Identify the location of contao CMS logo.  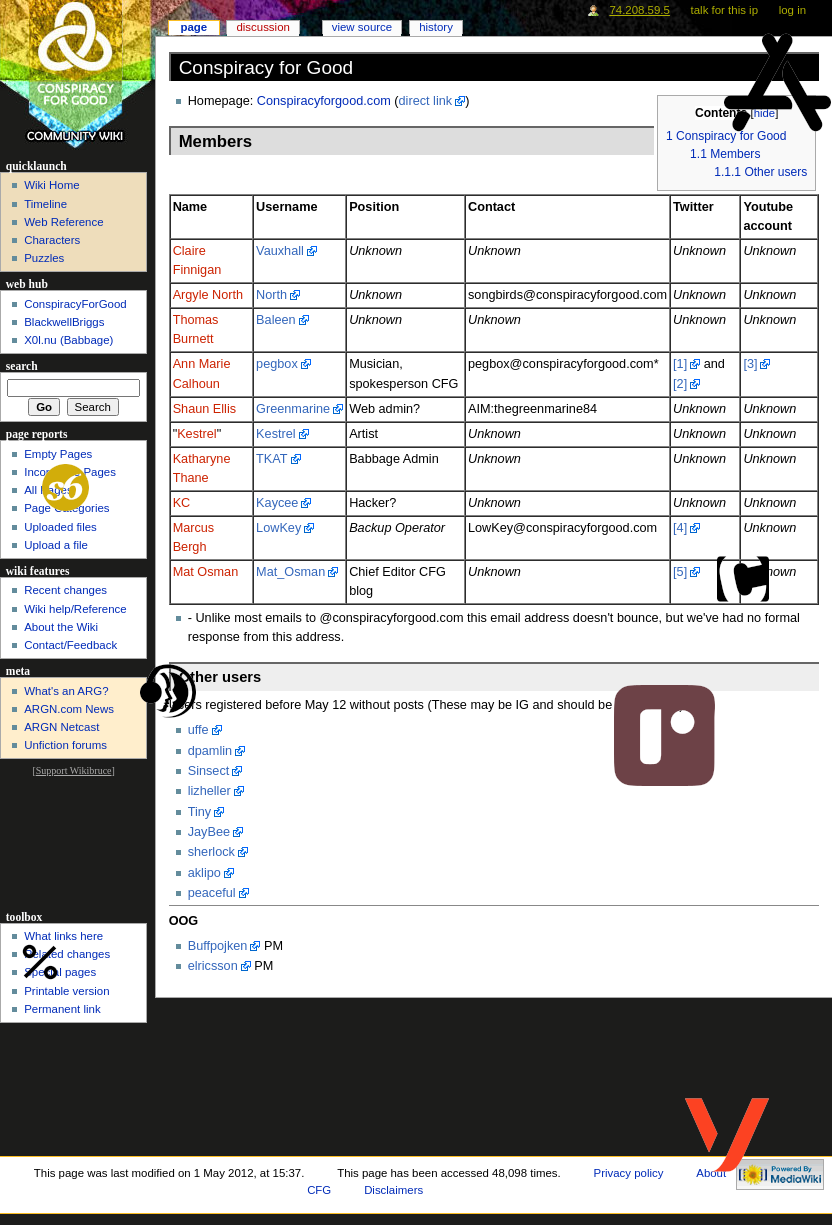
(743, 579).